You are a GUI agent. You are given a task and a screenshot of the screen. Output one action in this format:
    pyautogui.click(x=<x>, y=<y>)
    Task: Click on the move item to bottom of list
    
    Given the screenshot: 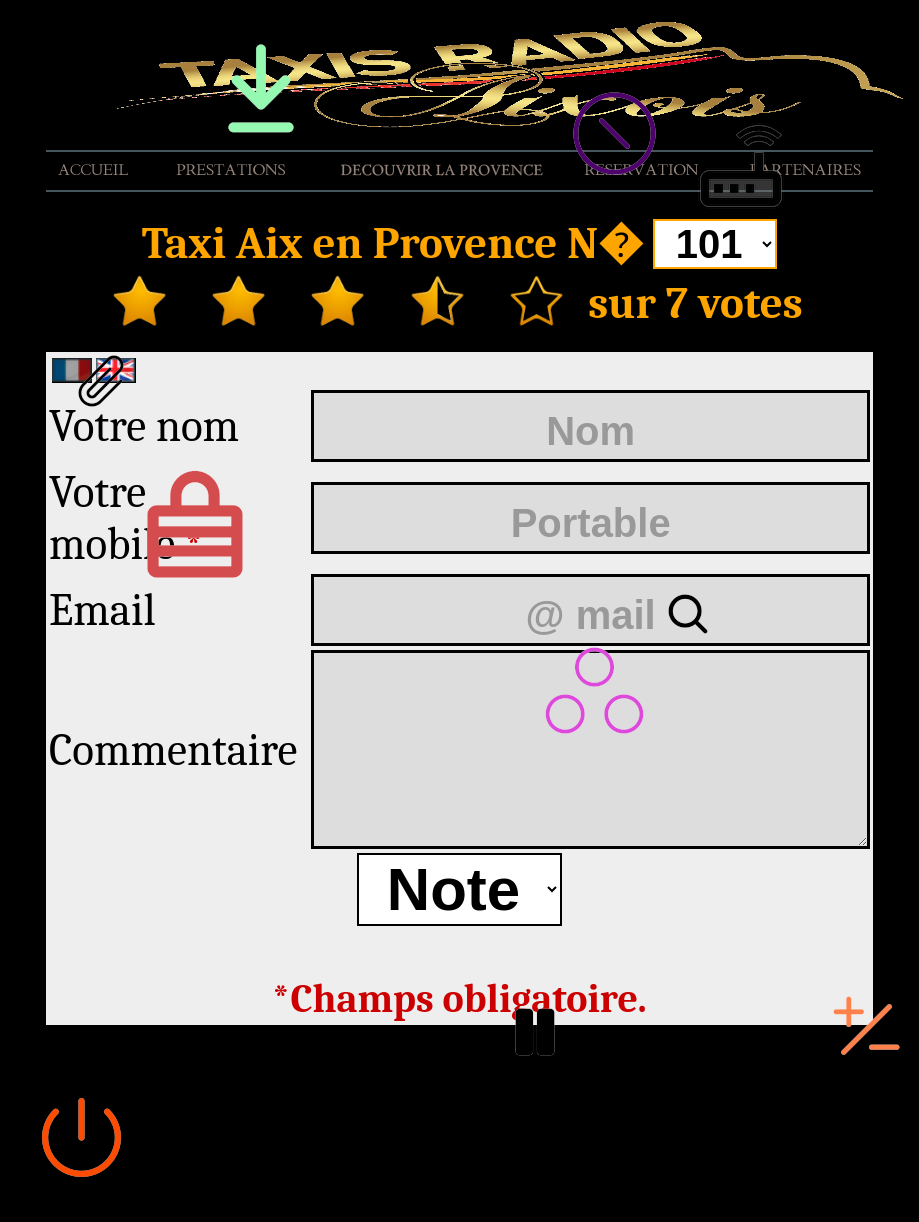 What is the action you would take?
    pyautogui.click(x=261, y=90)
    